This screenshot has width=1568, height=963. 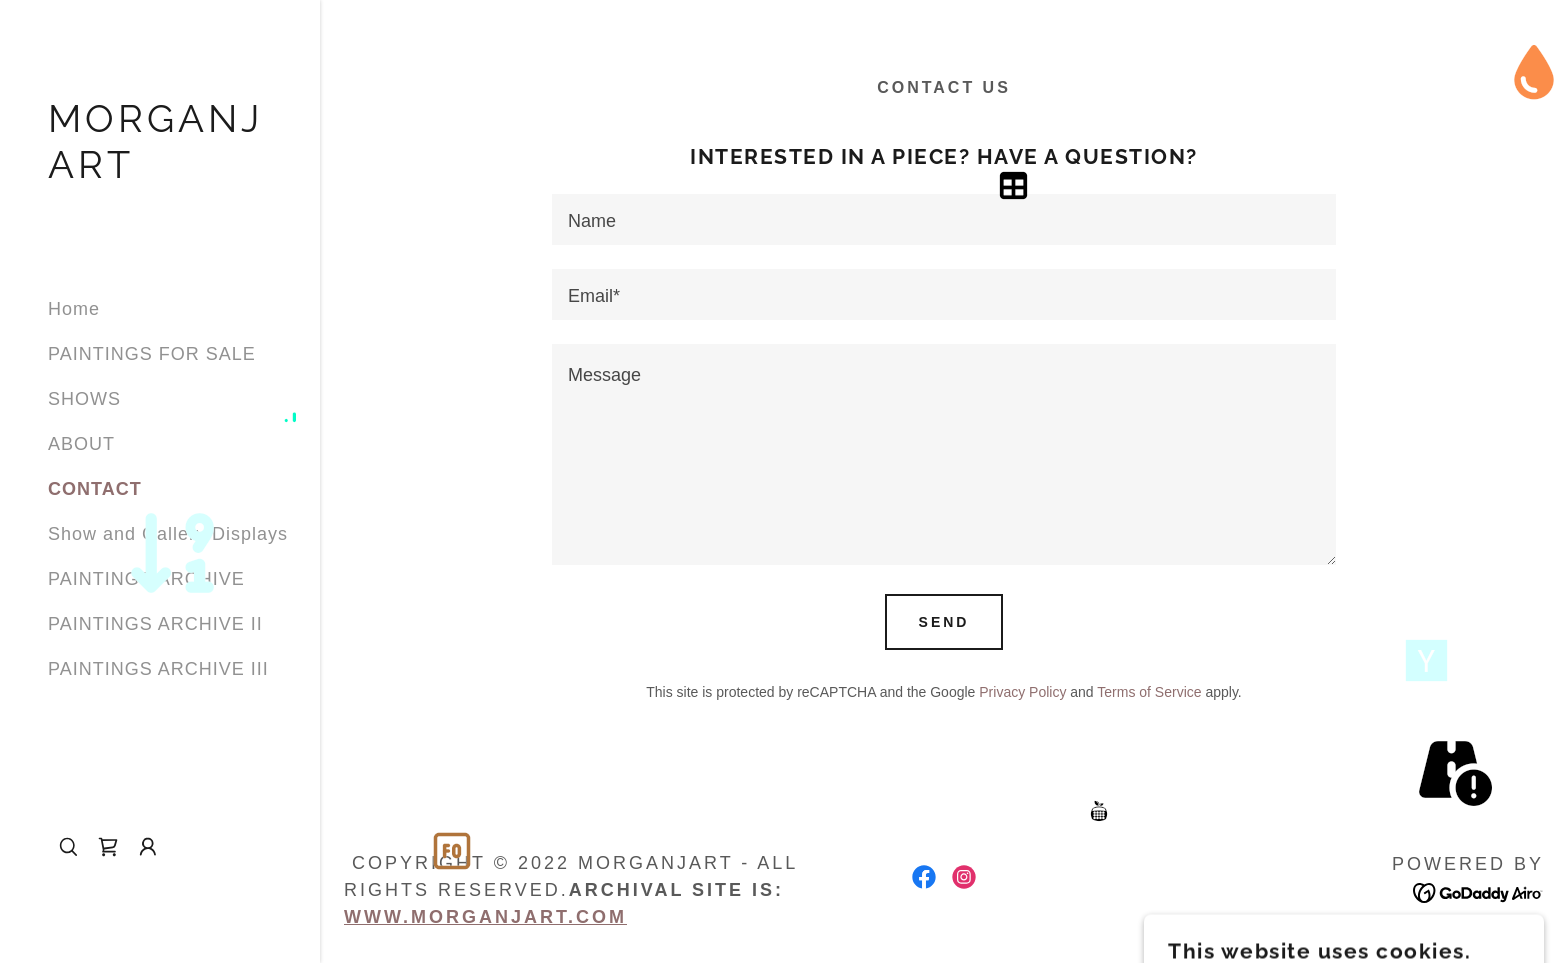 I want to click on nutritionix logo, so click(x=1099, y=811).